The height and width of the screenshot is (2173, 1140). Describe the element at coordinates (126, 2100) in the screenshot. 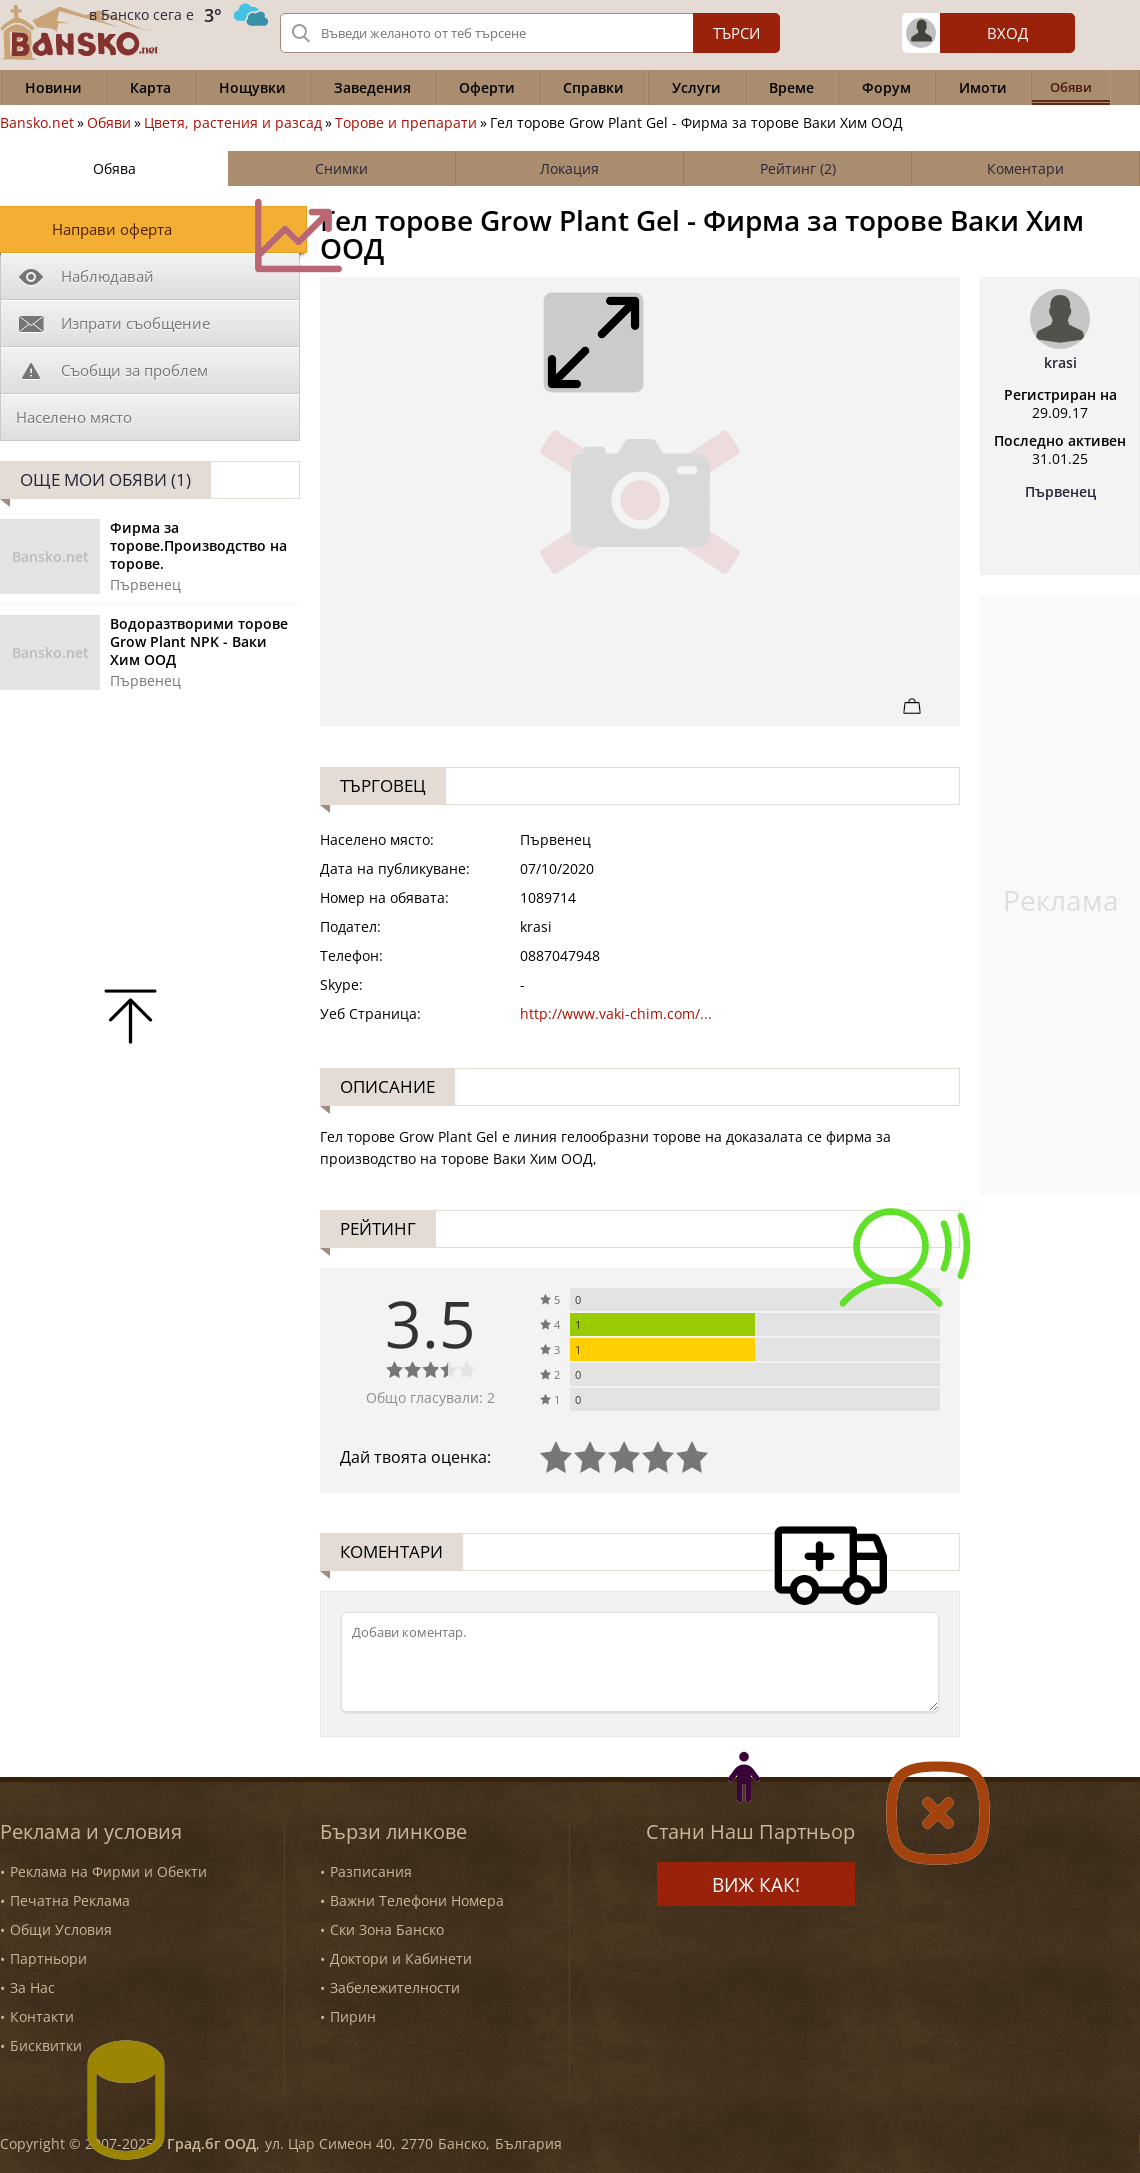

I see `represents a database or data storage` at that location.